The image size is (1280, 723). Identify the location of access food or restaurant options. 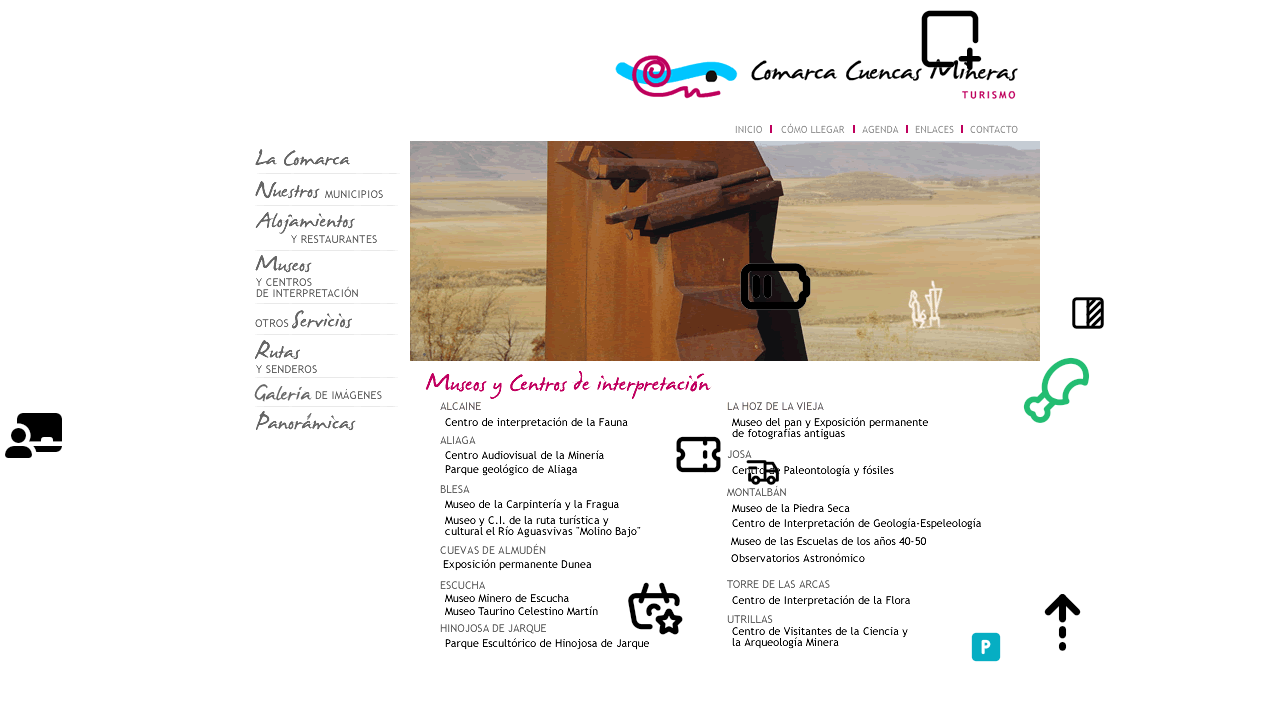
(1056, 390).